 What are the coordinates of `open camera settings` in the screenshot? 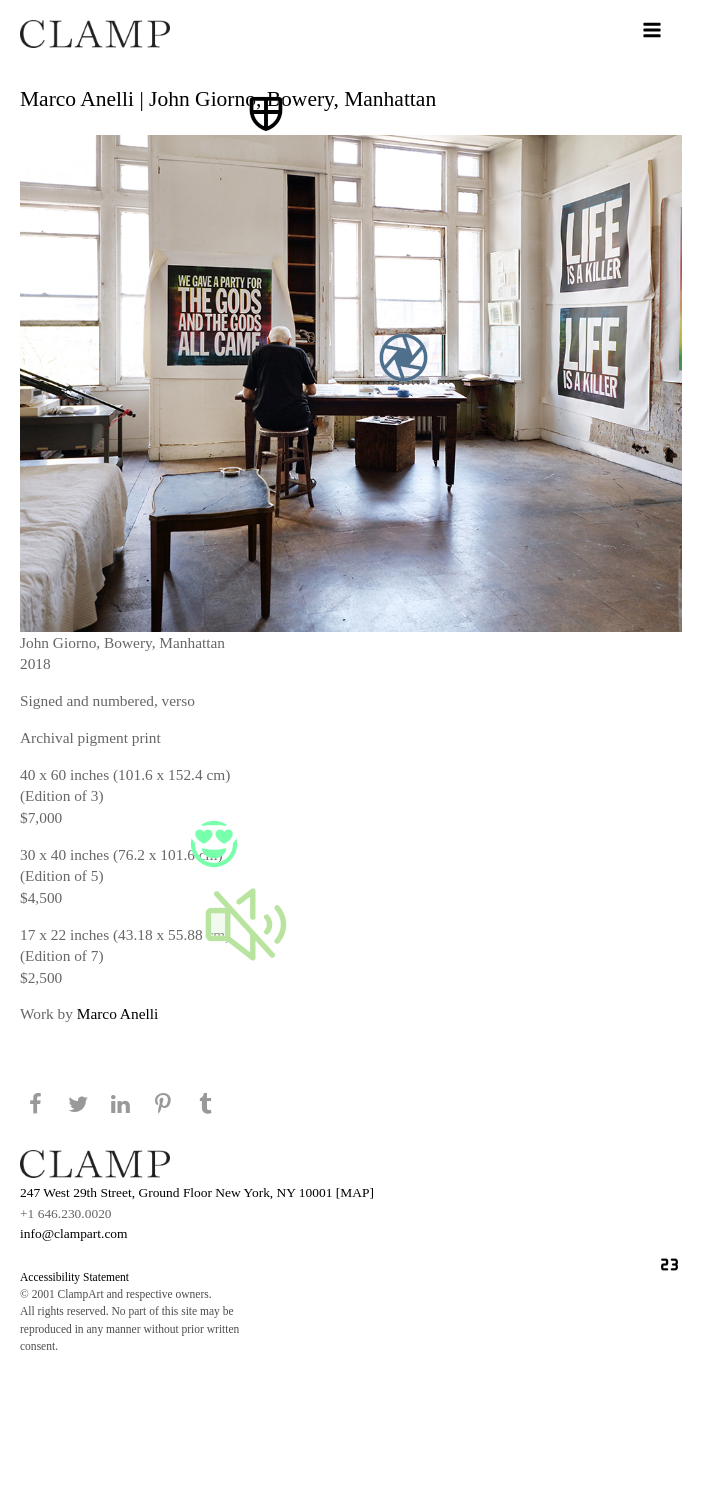 It's located at (403, 357).